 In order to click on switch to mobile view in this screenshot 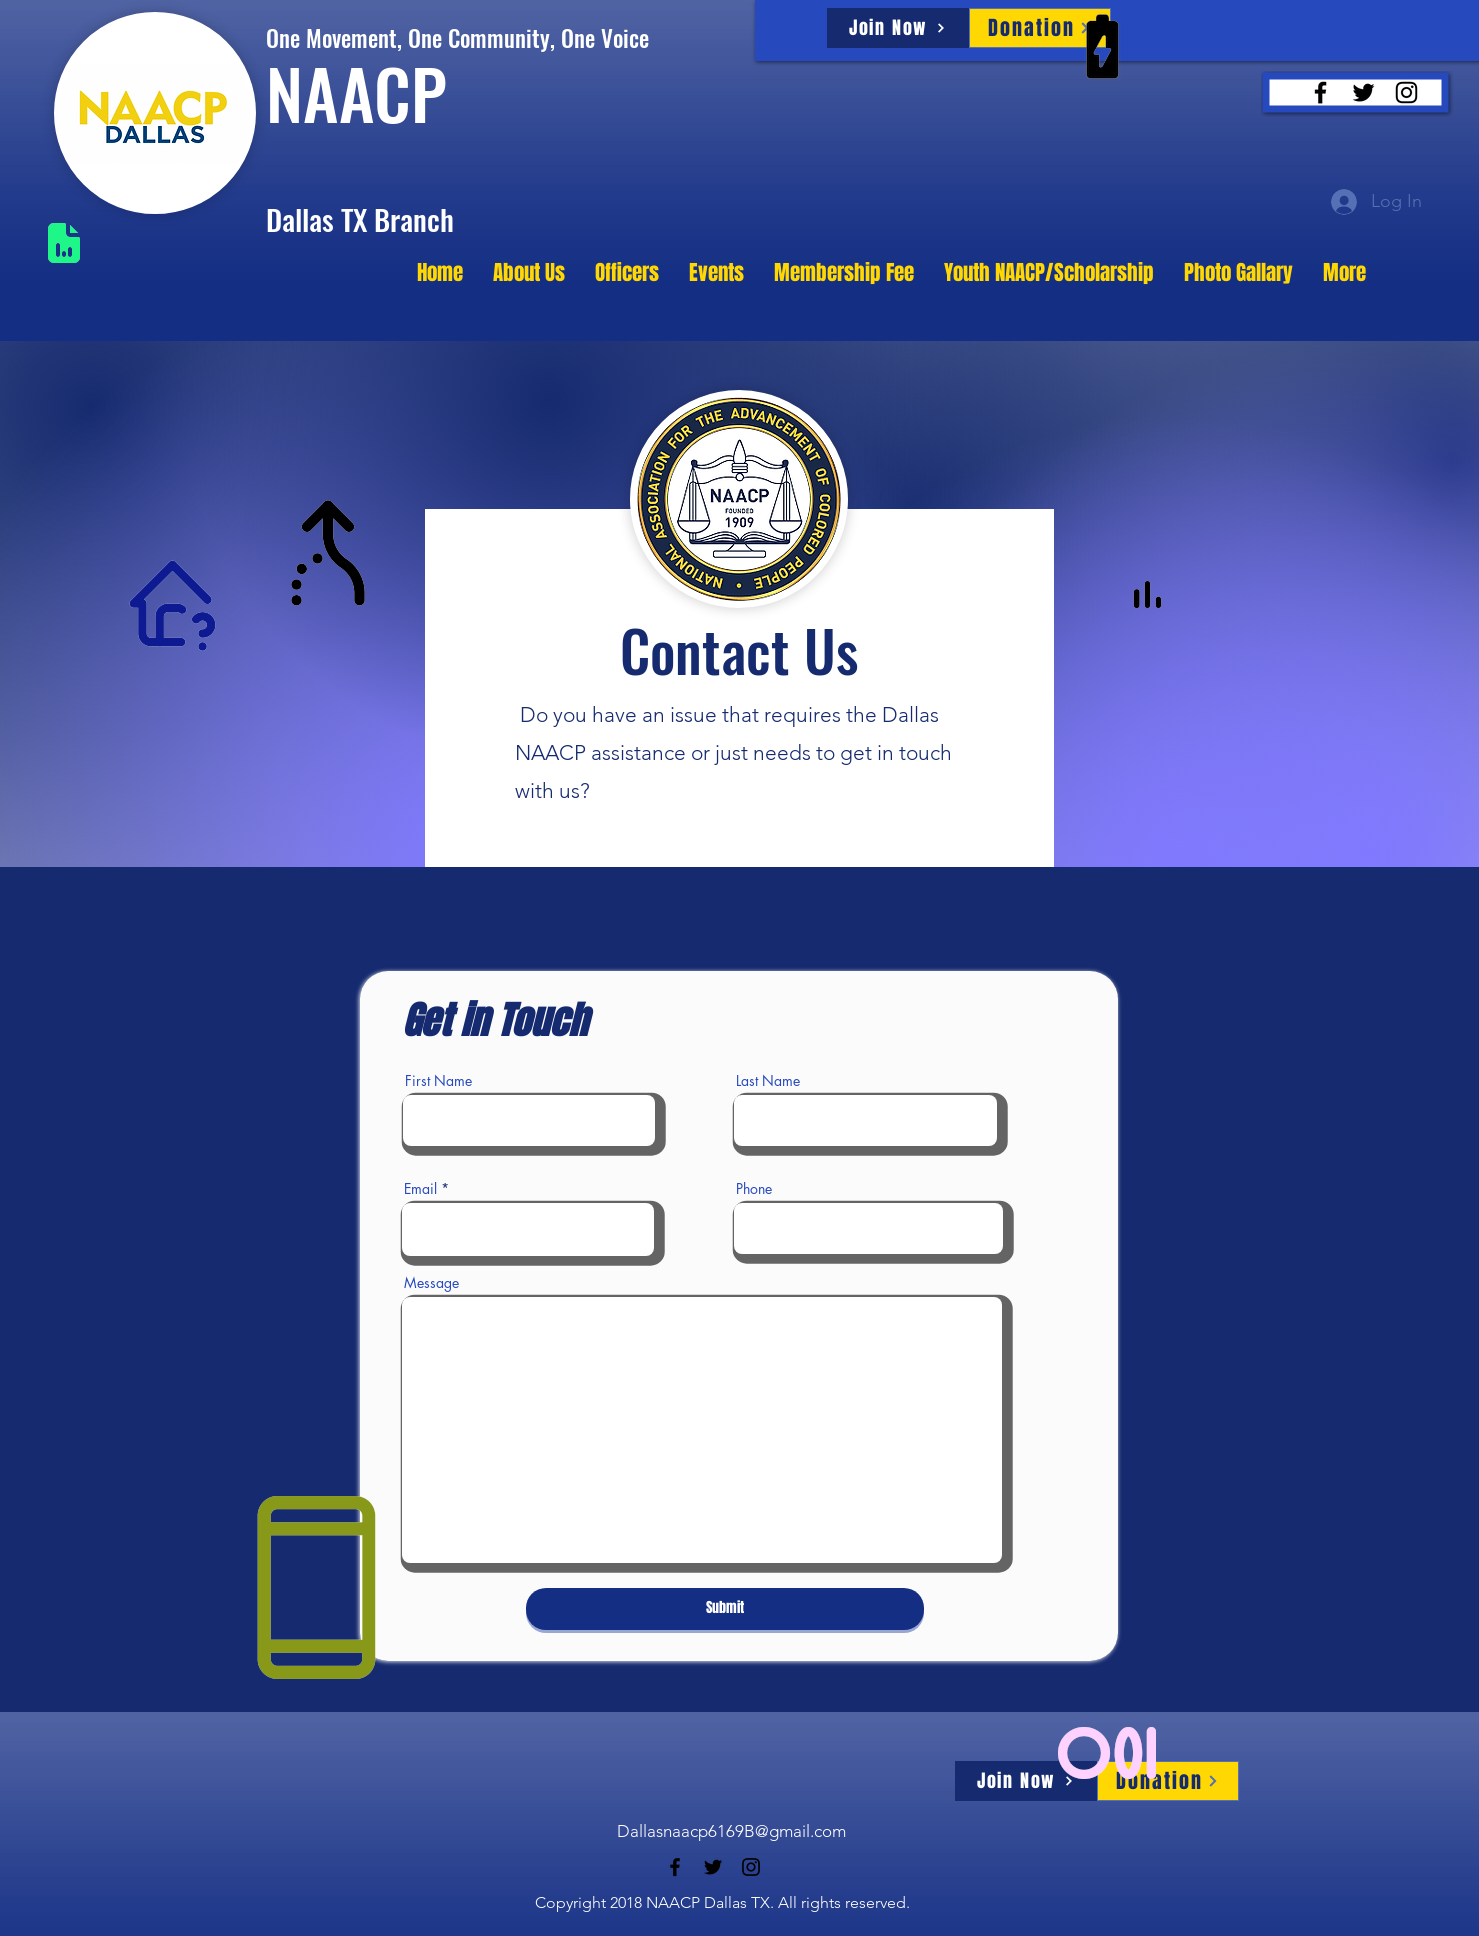, I will do `click(316, 1587)`.